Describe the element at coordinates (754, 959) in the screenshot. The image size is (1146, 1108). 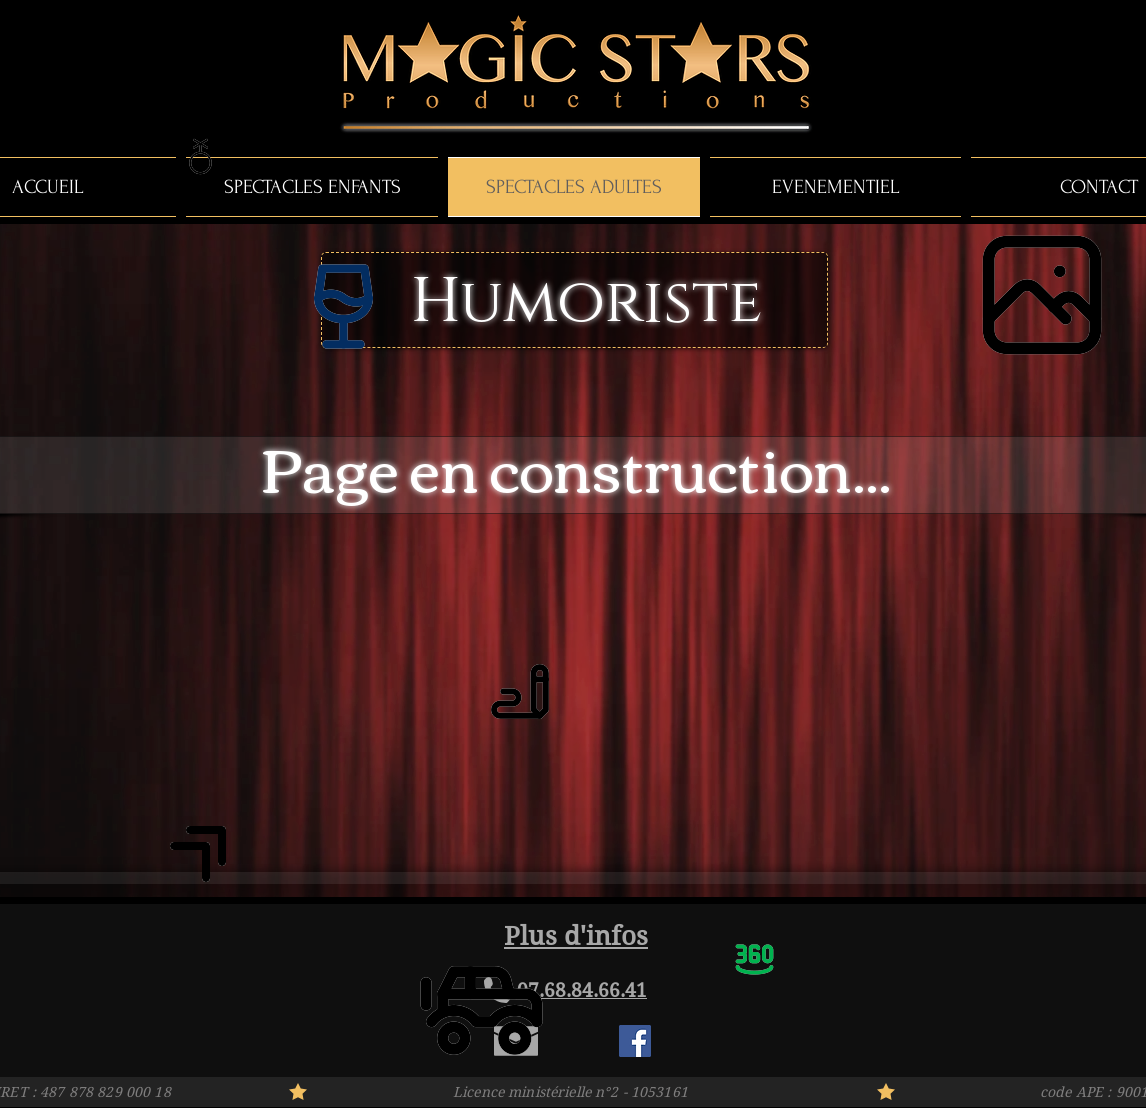
I see `view 360-degree panoramic content` at that location.